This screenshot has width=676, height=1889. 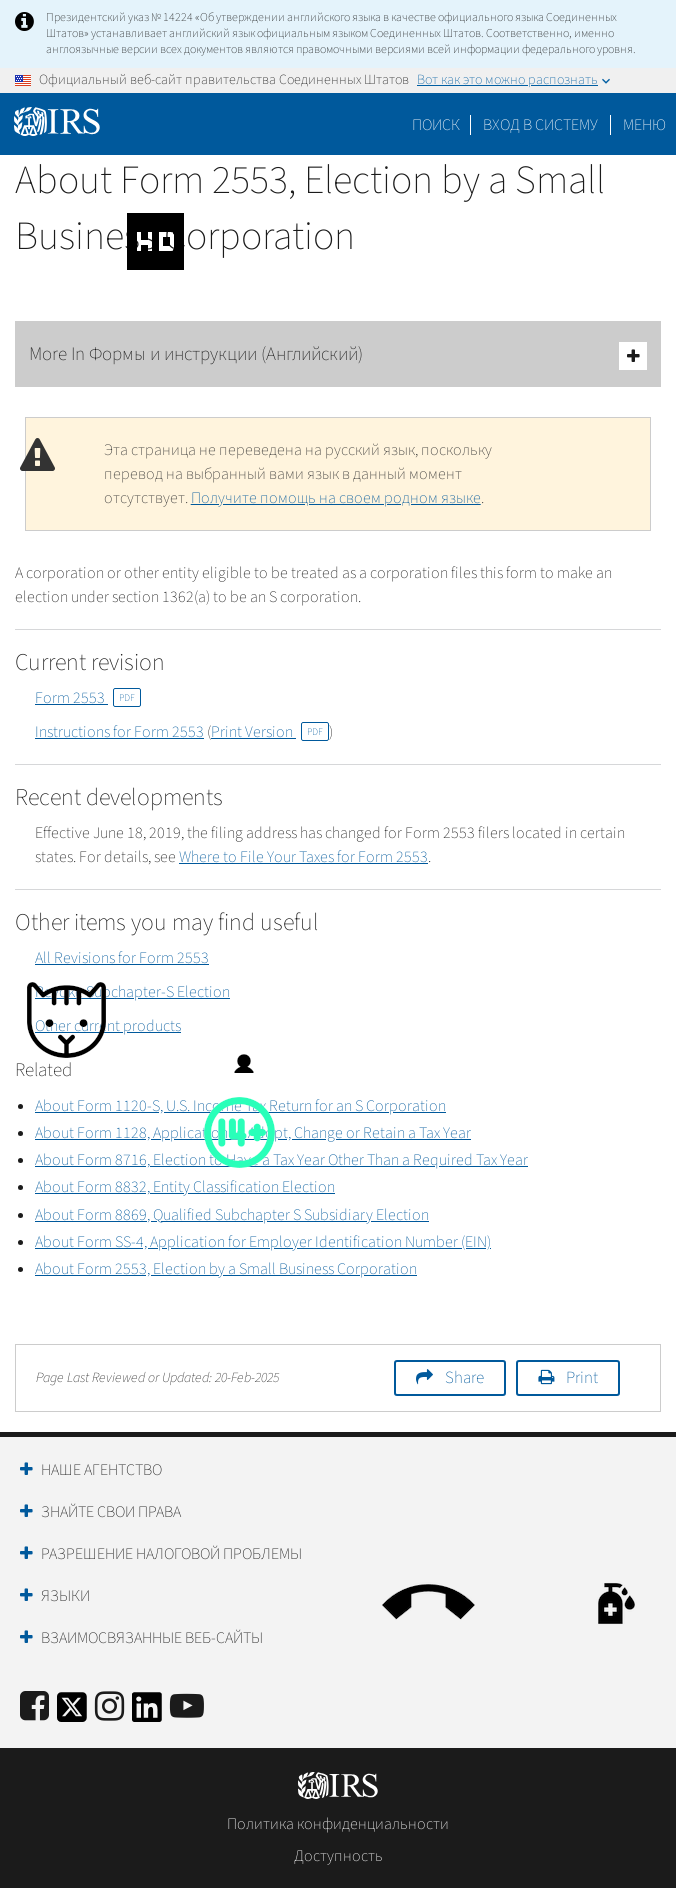 What do you see at coordinates (66, 1018) in the screenshot?
I see `view pet or animal-related content` at bounding box center [66, 1018].